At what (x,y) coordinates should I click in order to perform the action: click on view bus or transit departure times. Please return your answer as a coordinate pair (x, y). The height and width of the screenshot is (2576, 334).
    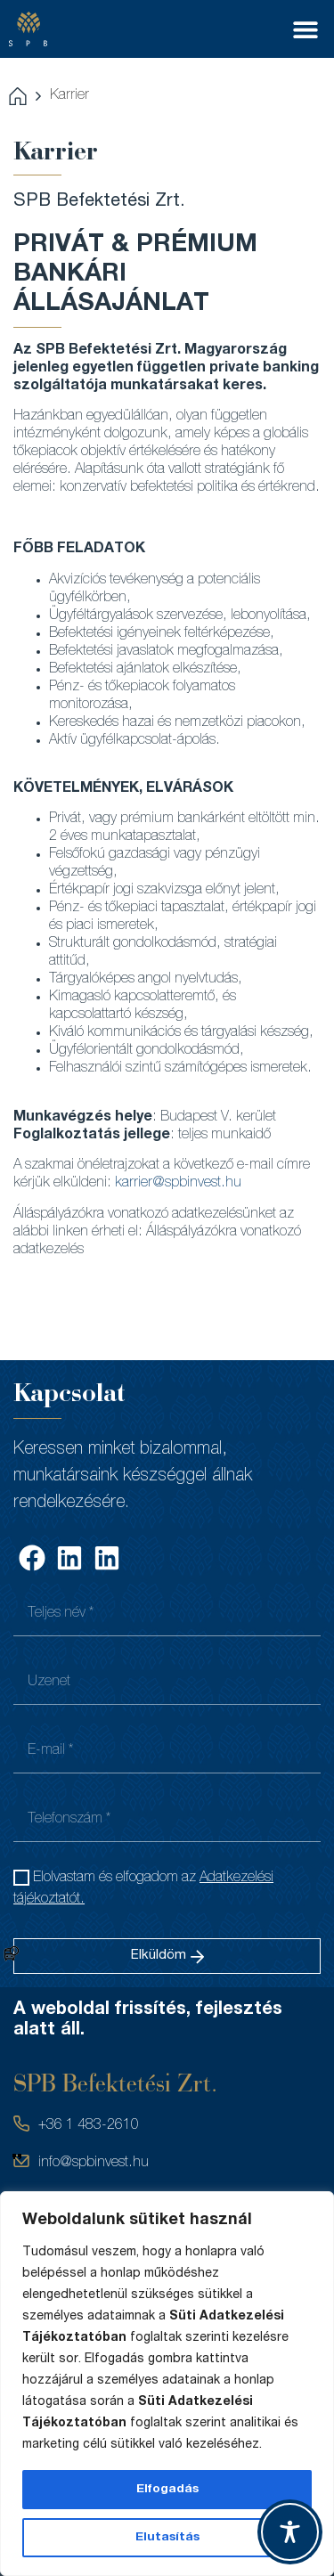
    Looking at the image, I should click on (12, 1953).